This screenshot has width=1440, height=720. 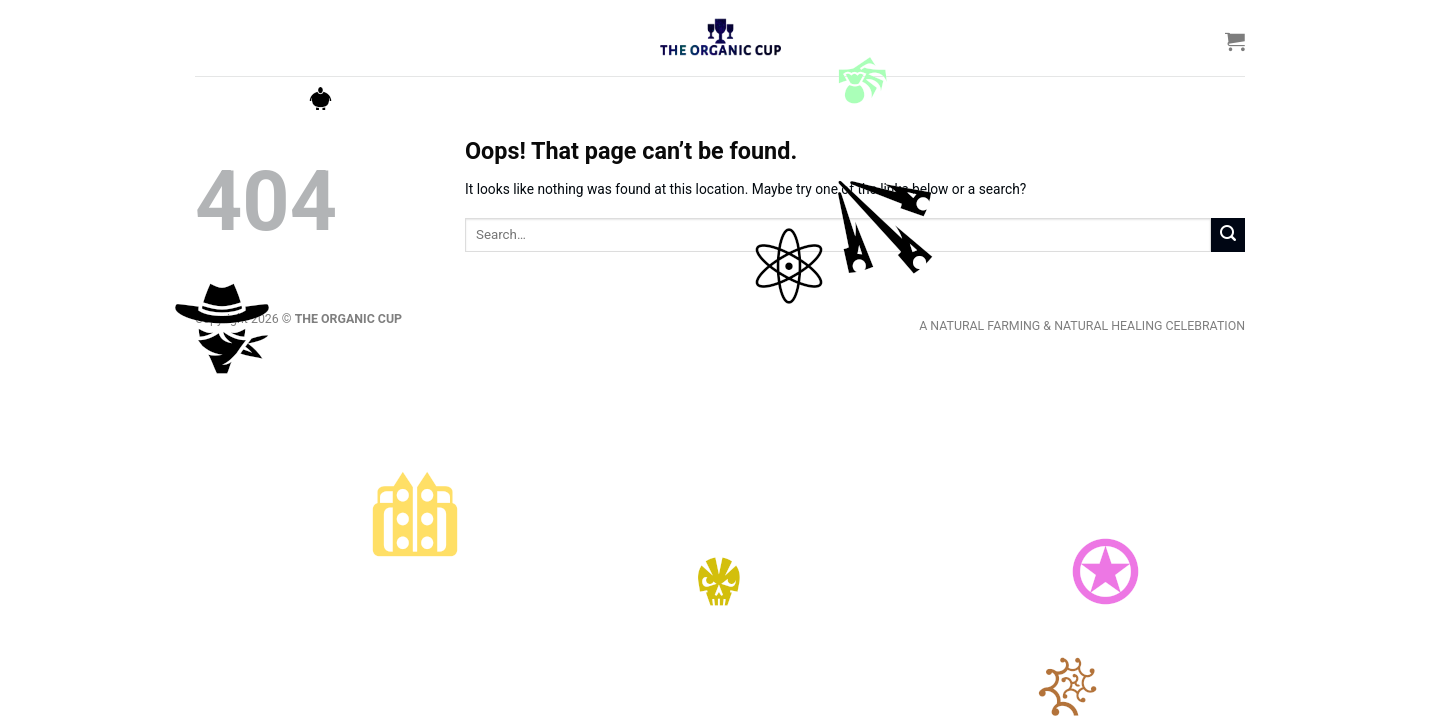 What do you see at coordinates (1105, 571) in the screenshot?
I see `indicates allied or friendly faction status` at bounding box center [1105, 571].